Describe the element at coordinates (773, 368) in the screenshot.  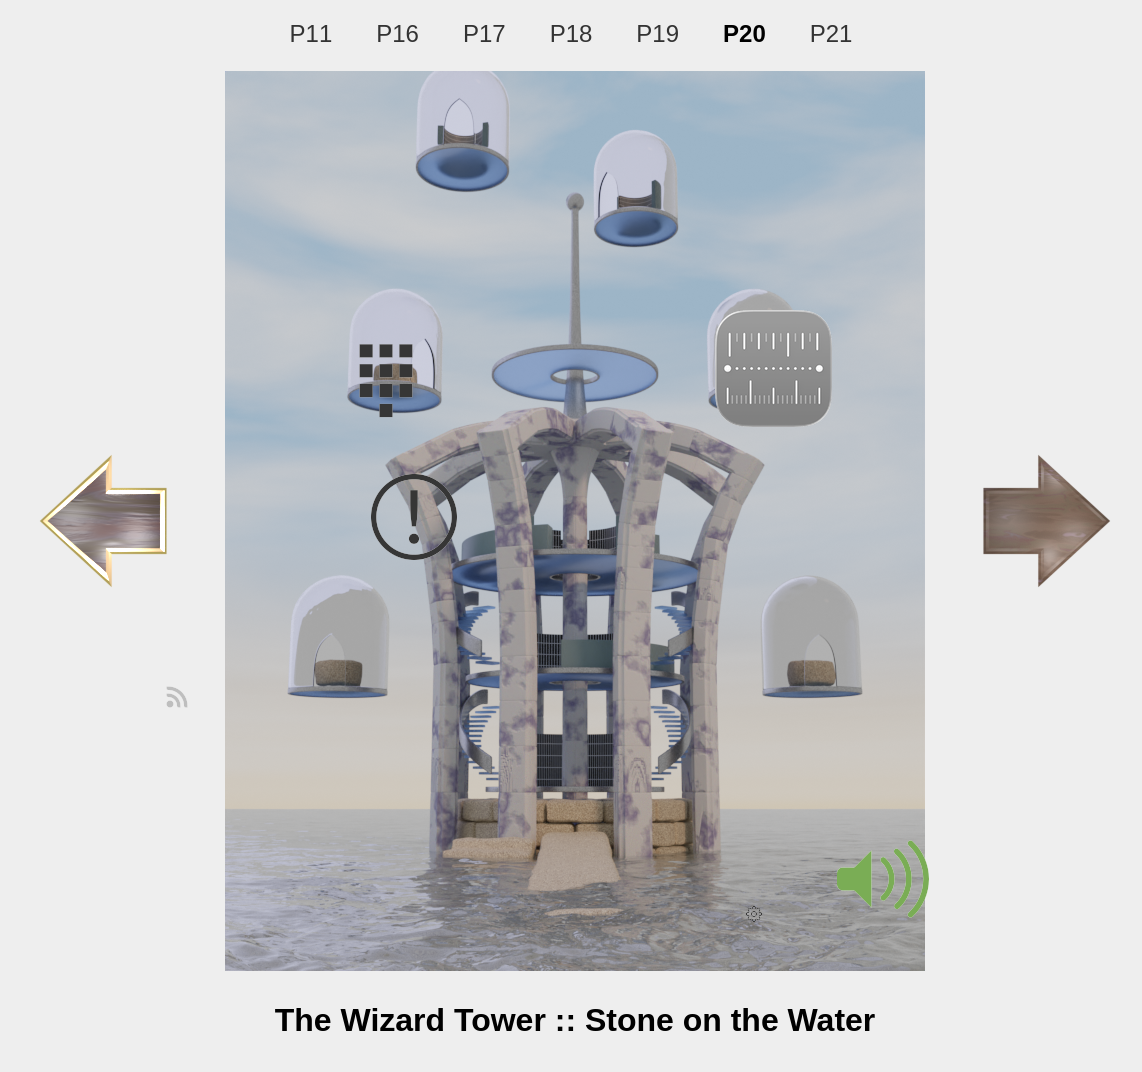
I see `open the Measure app` at that location.